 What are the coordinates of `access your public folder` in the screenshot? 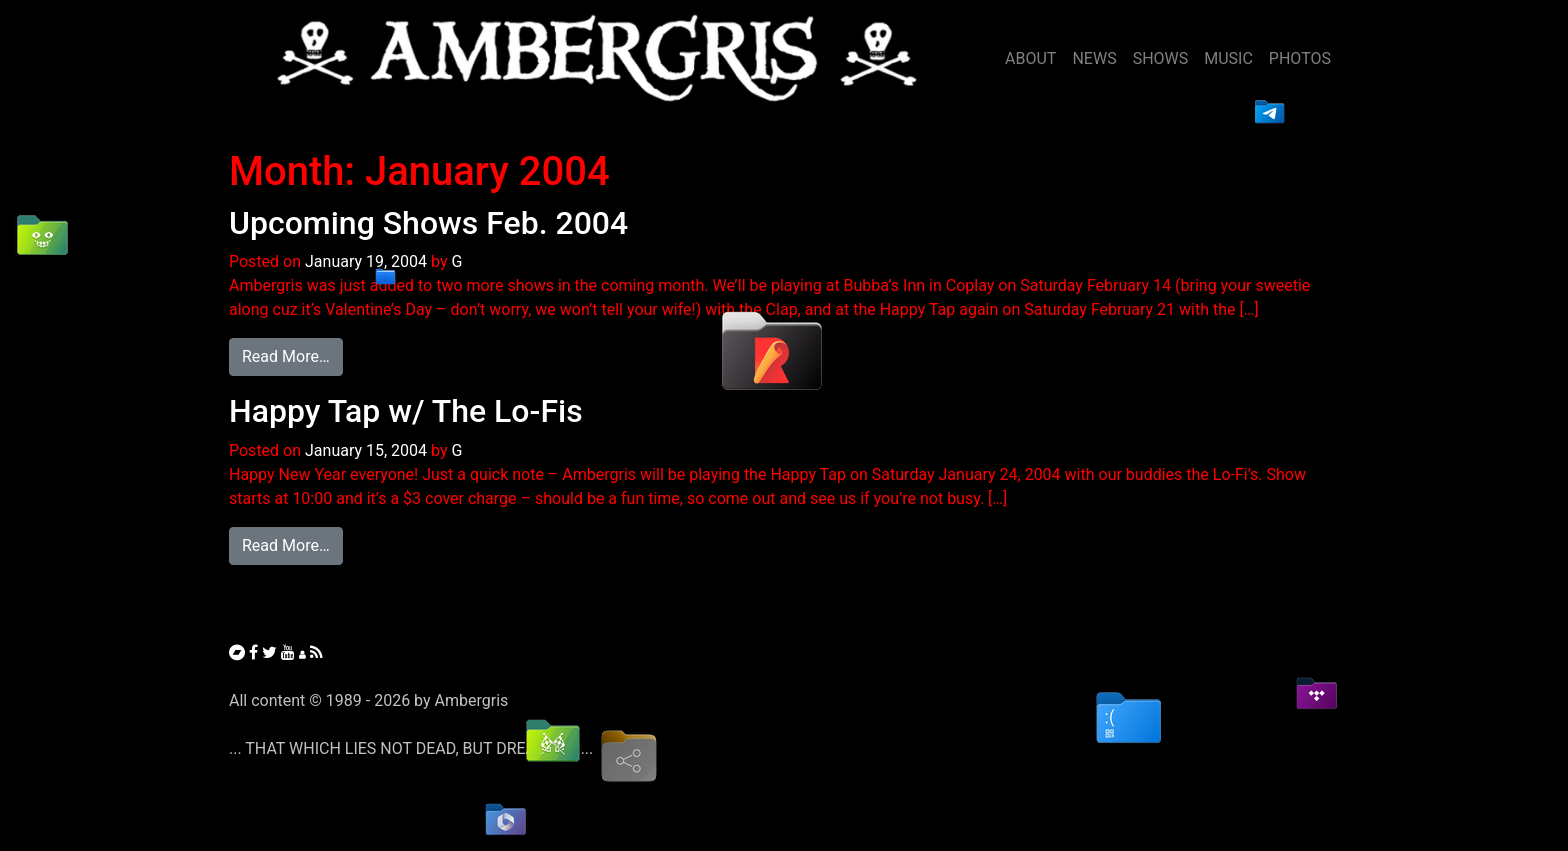 It's located at (385, 276).